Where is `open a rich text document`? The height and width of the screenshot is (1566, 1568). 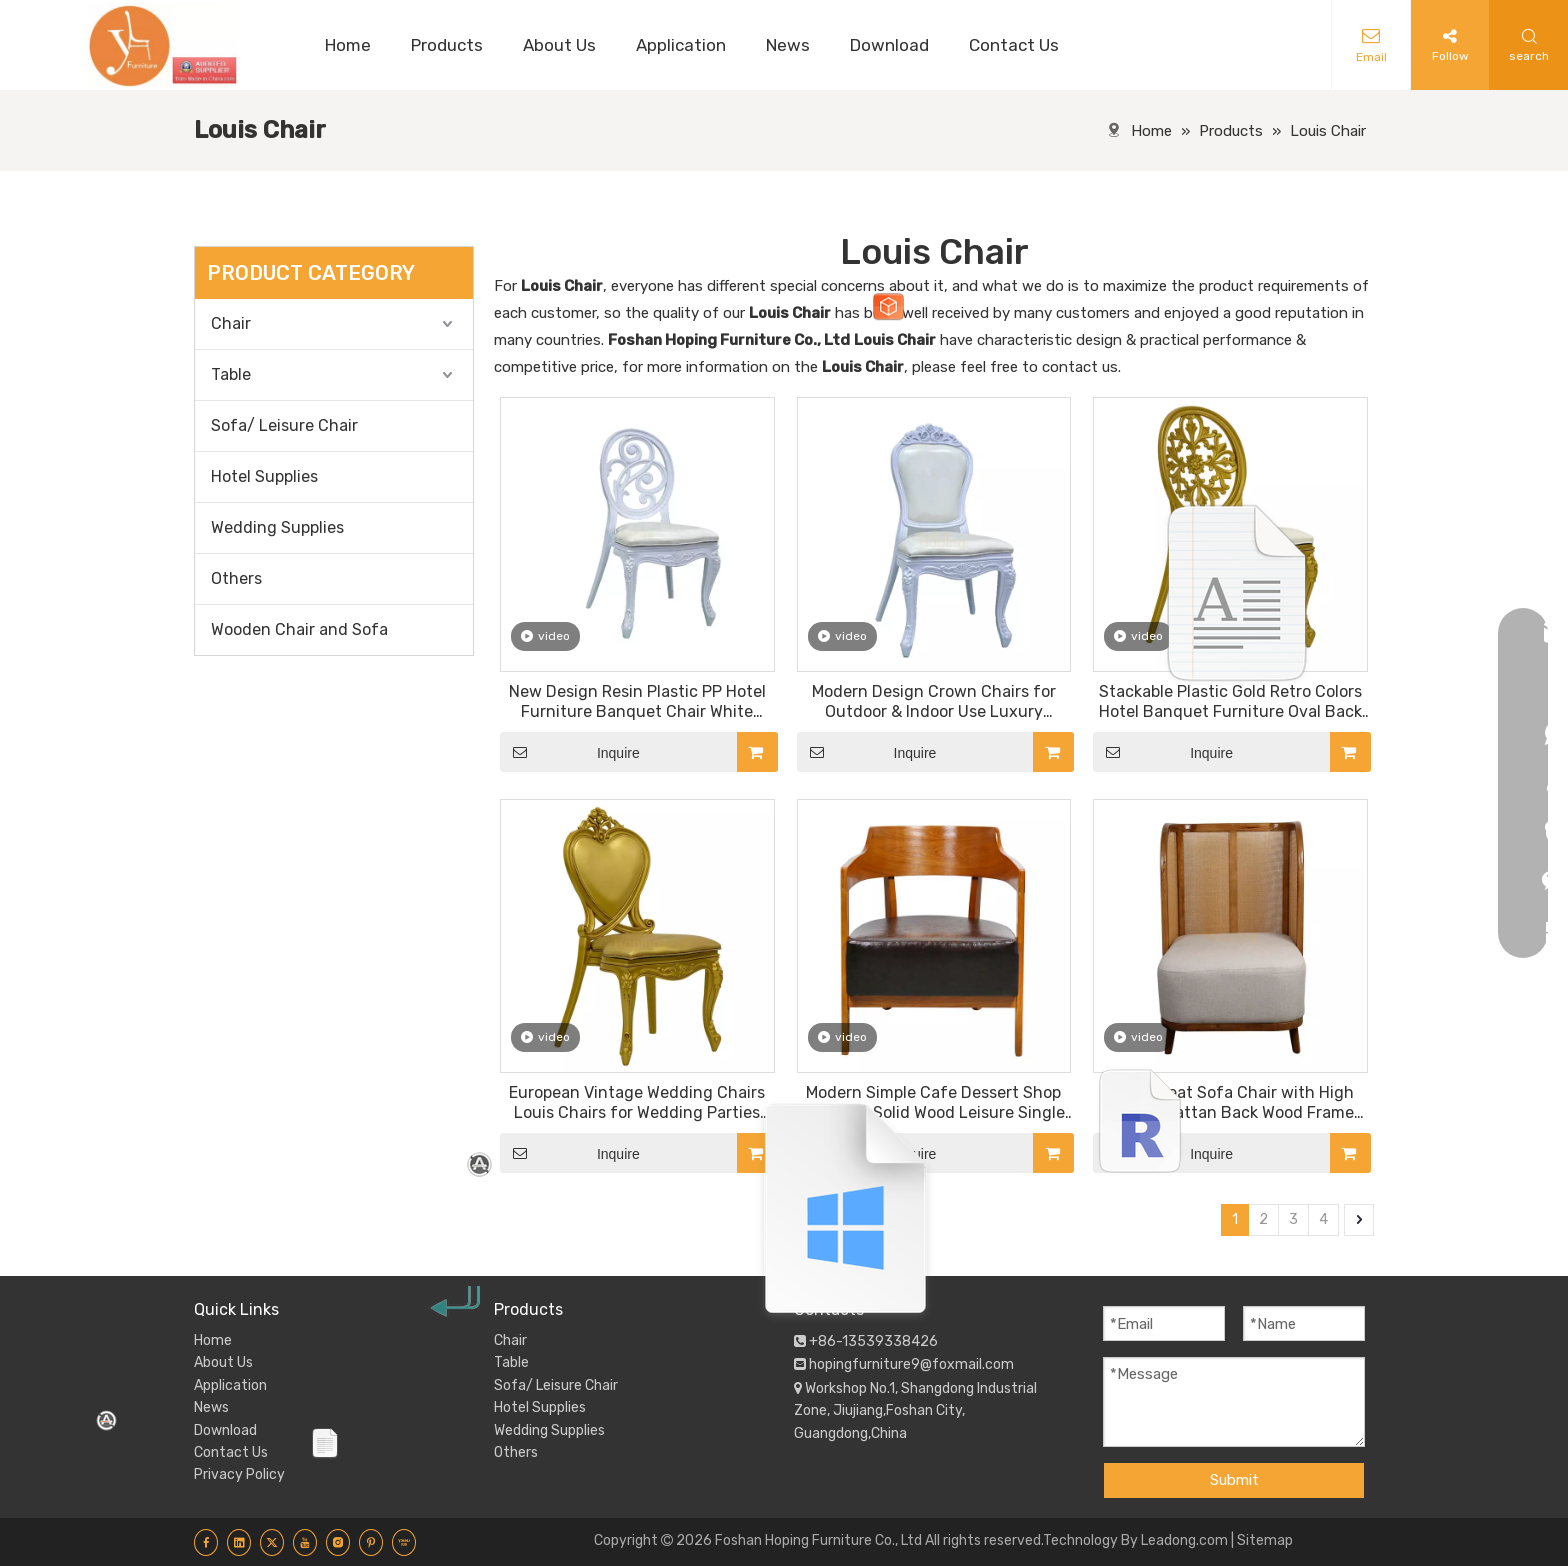 open a rich text document is located at coordinates (1237, 593).